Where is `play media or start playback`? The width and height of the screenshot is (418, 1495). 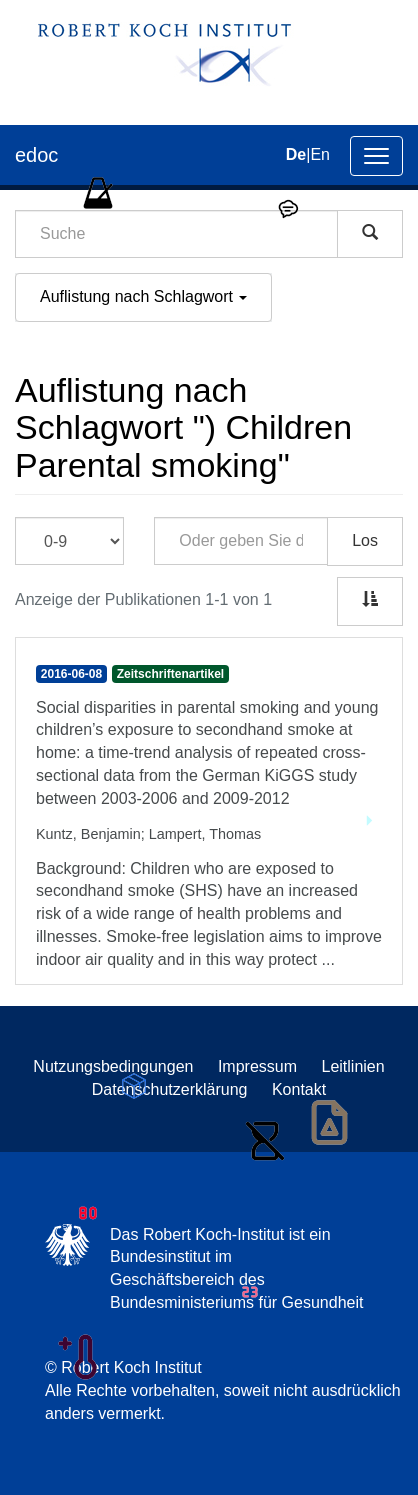 play media or start playback is located at coordinates (369, 820).